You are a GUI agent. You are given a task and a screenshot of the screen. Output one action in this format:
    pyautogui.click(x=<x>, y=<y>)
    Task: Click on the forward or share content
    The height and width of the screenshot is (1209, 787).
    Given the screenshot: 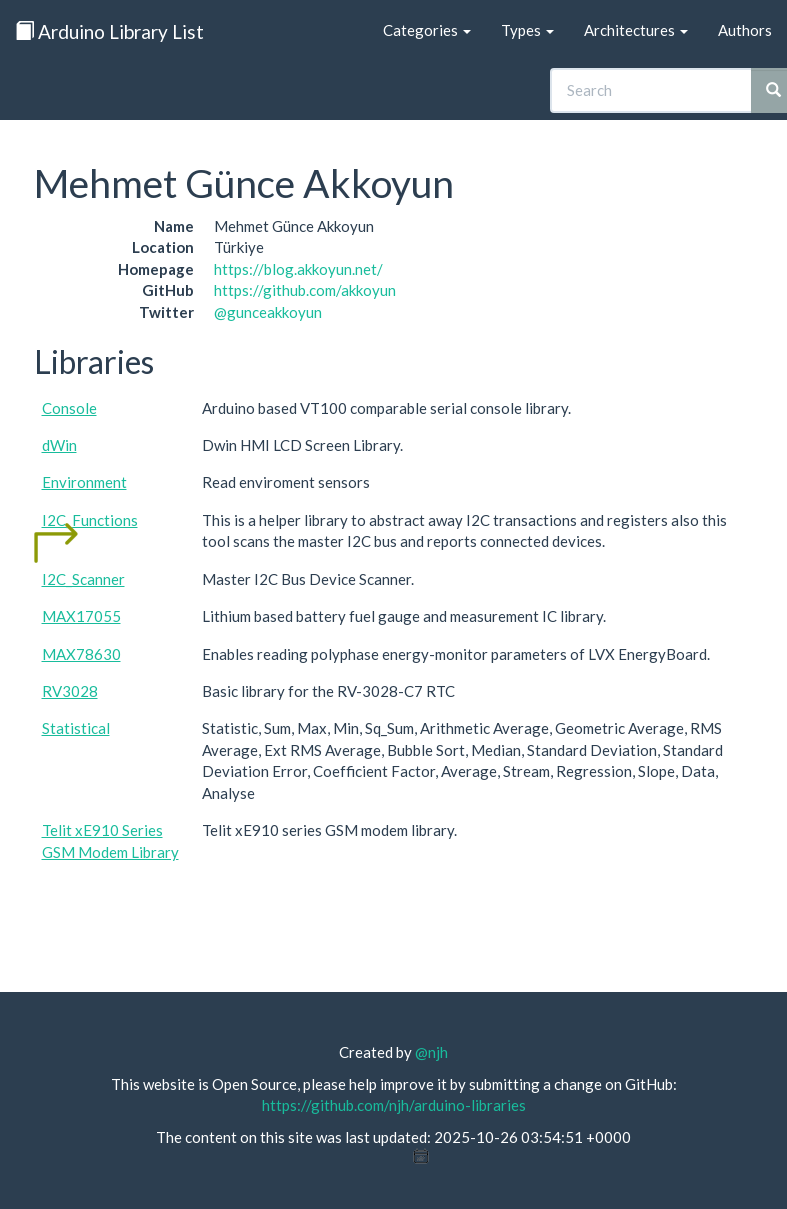 What is the action you would take?
    pyautogui.click(x=56, y=543)
    